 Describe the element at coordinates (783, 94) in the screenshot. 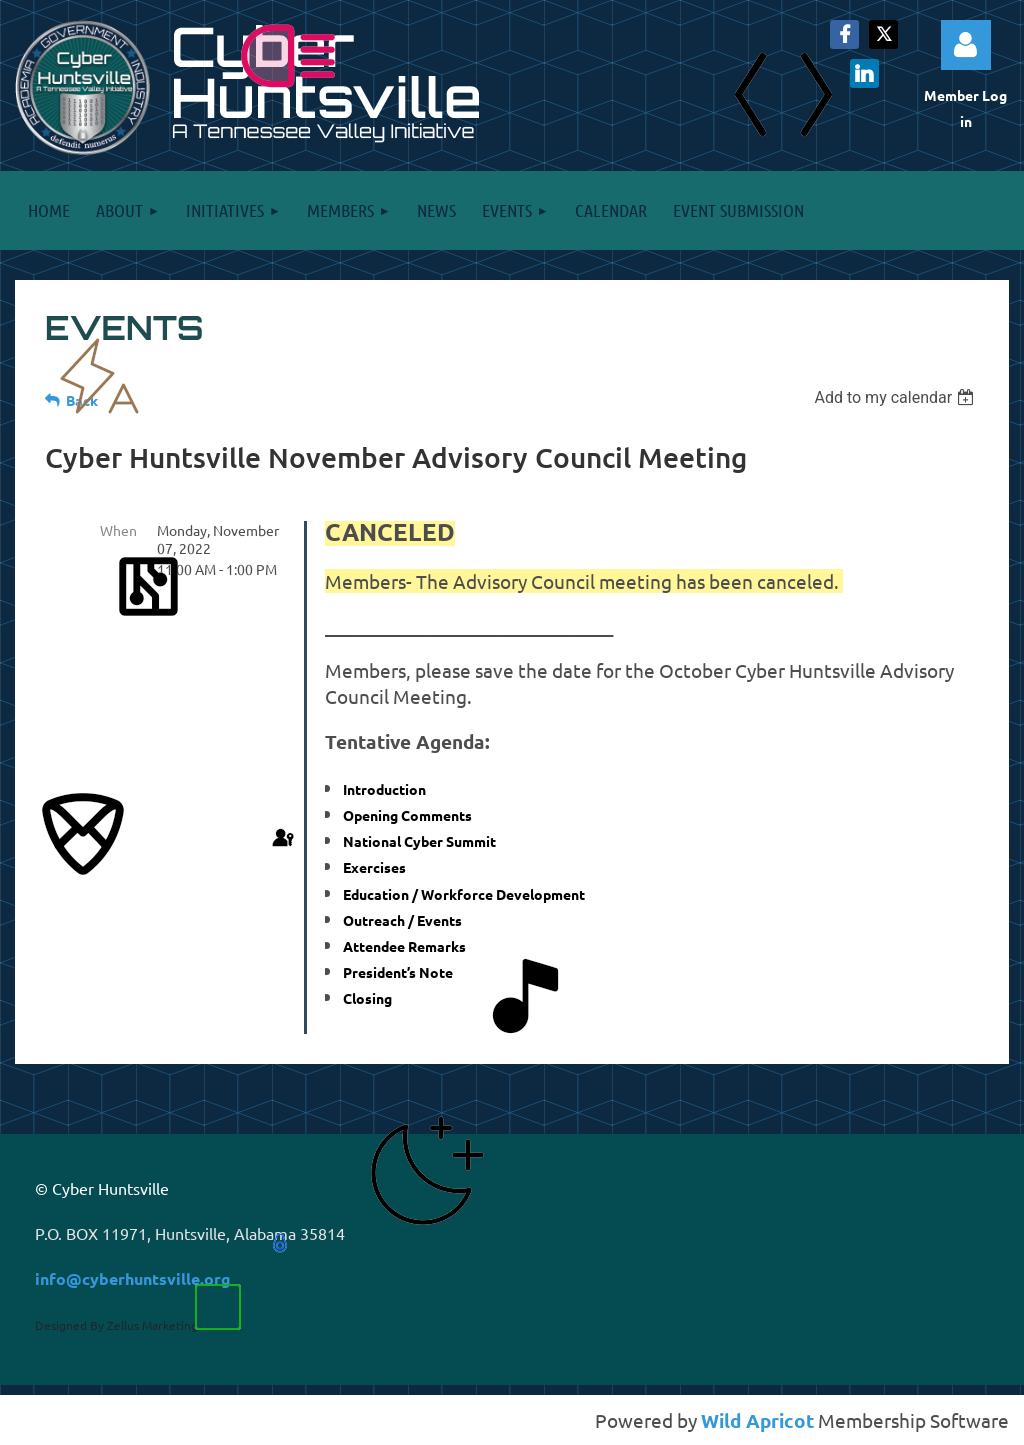

I see `view or edit source code` at that location.